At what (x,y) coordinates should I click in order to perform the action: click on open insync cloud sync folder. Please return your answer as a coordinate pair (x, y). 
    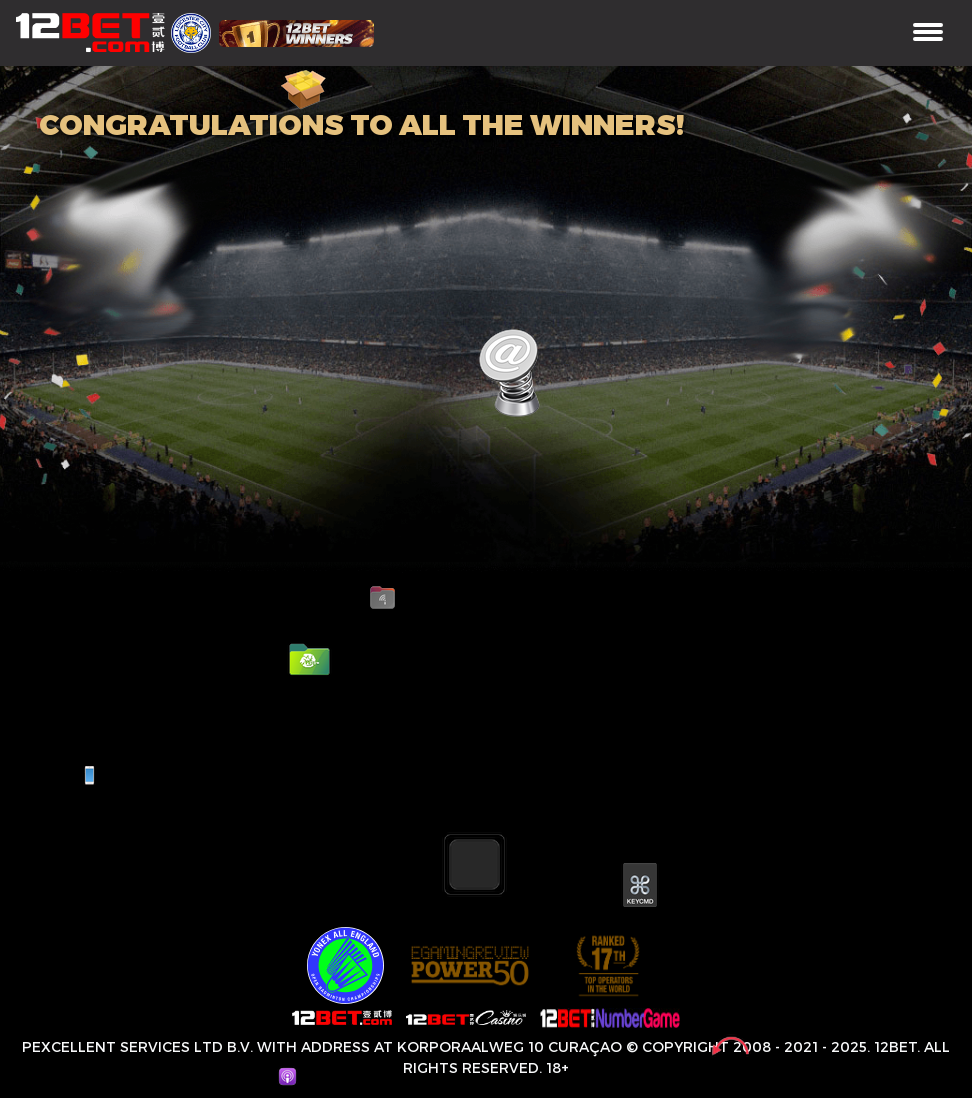
    Looking at the image, I should click on (382, 597).